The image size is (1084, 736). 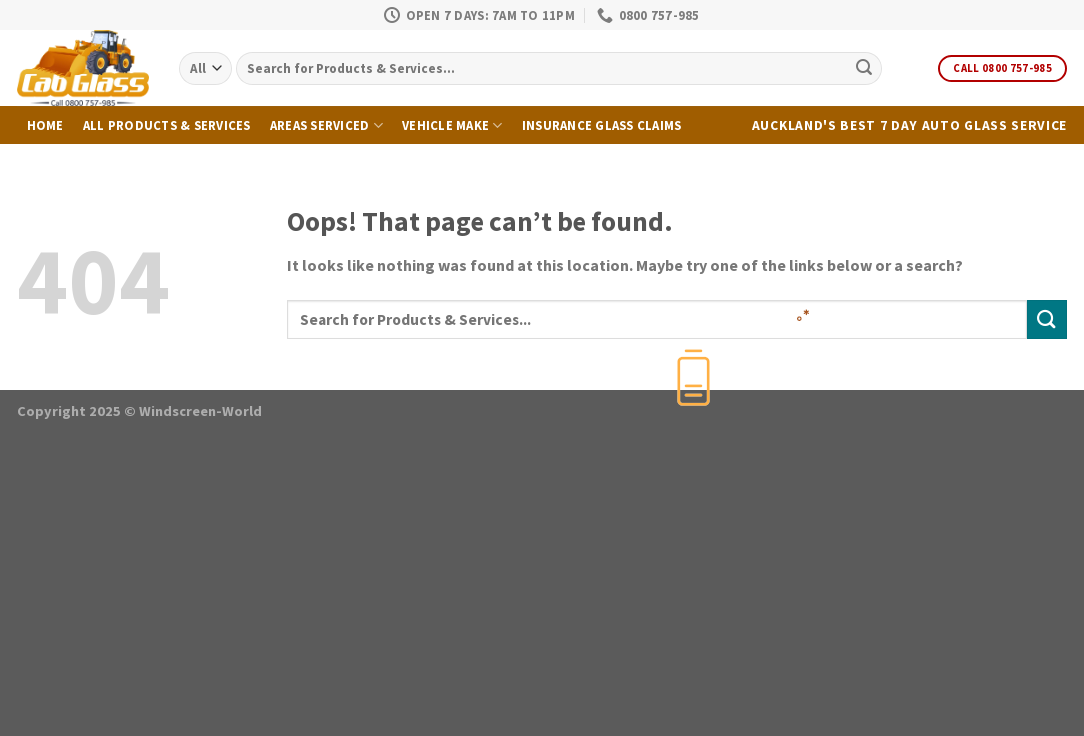 I want to click on indicates medium battery level, so click(x=693, y=378).